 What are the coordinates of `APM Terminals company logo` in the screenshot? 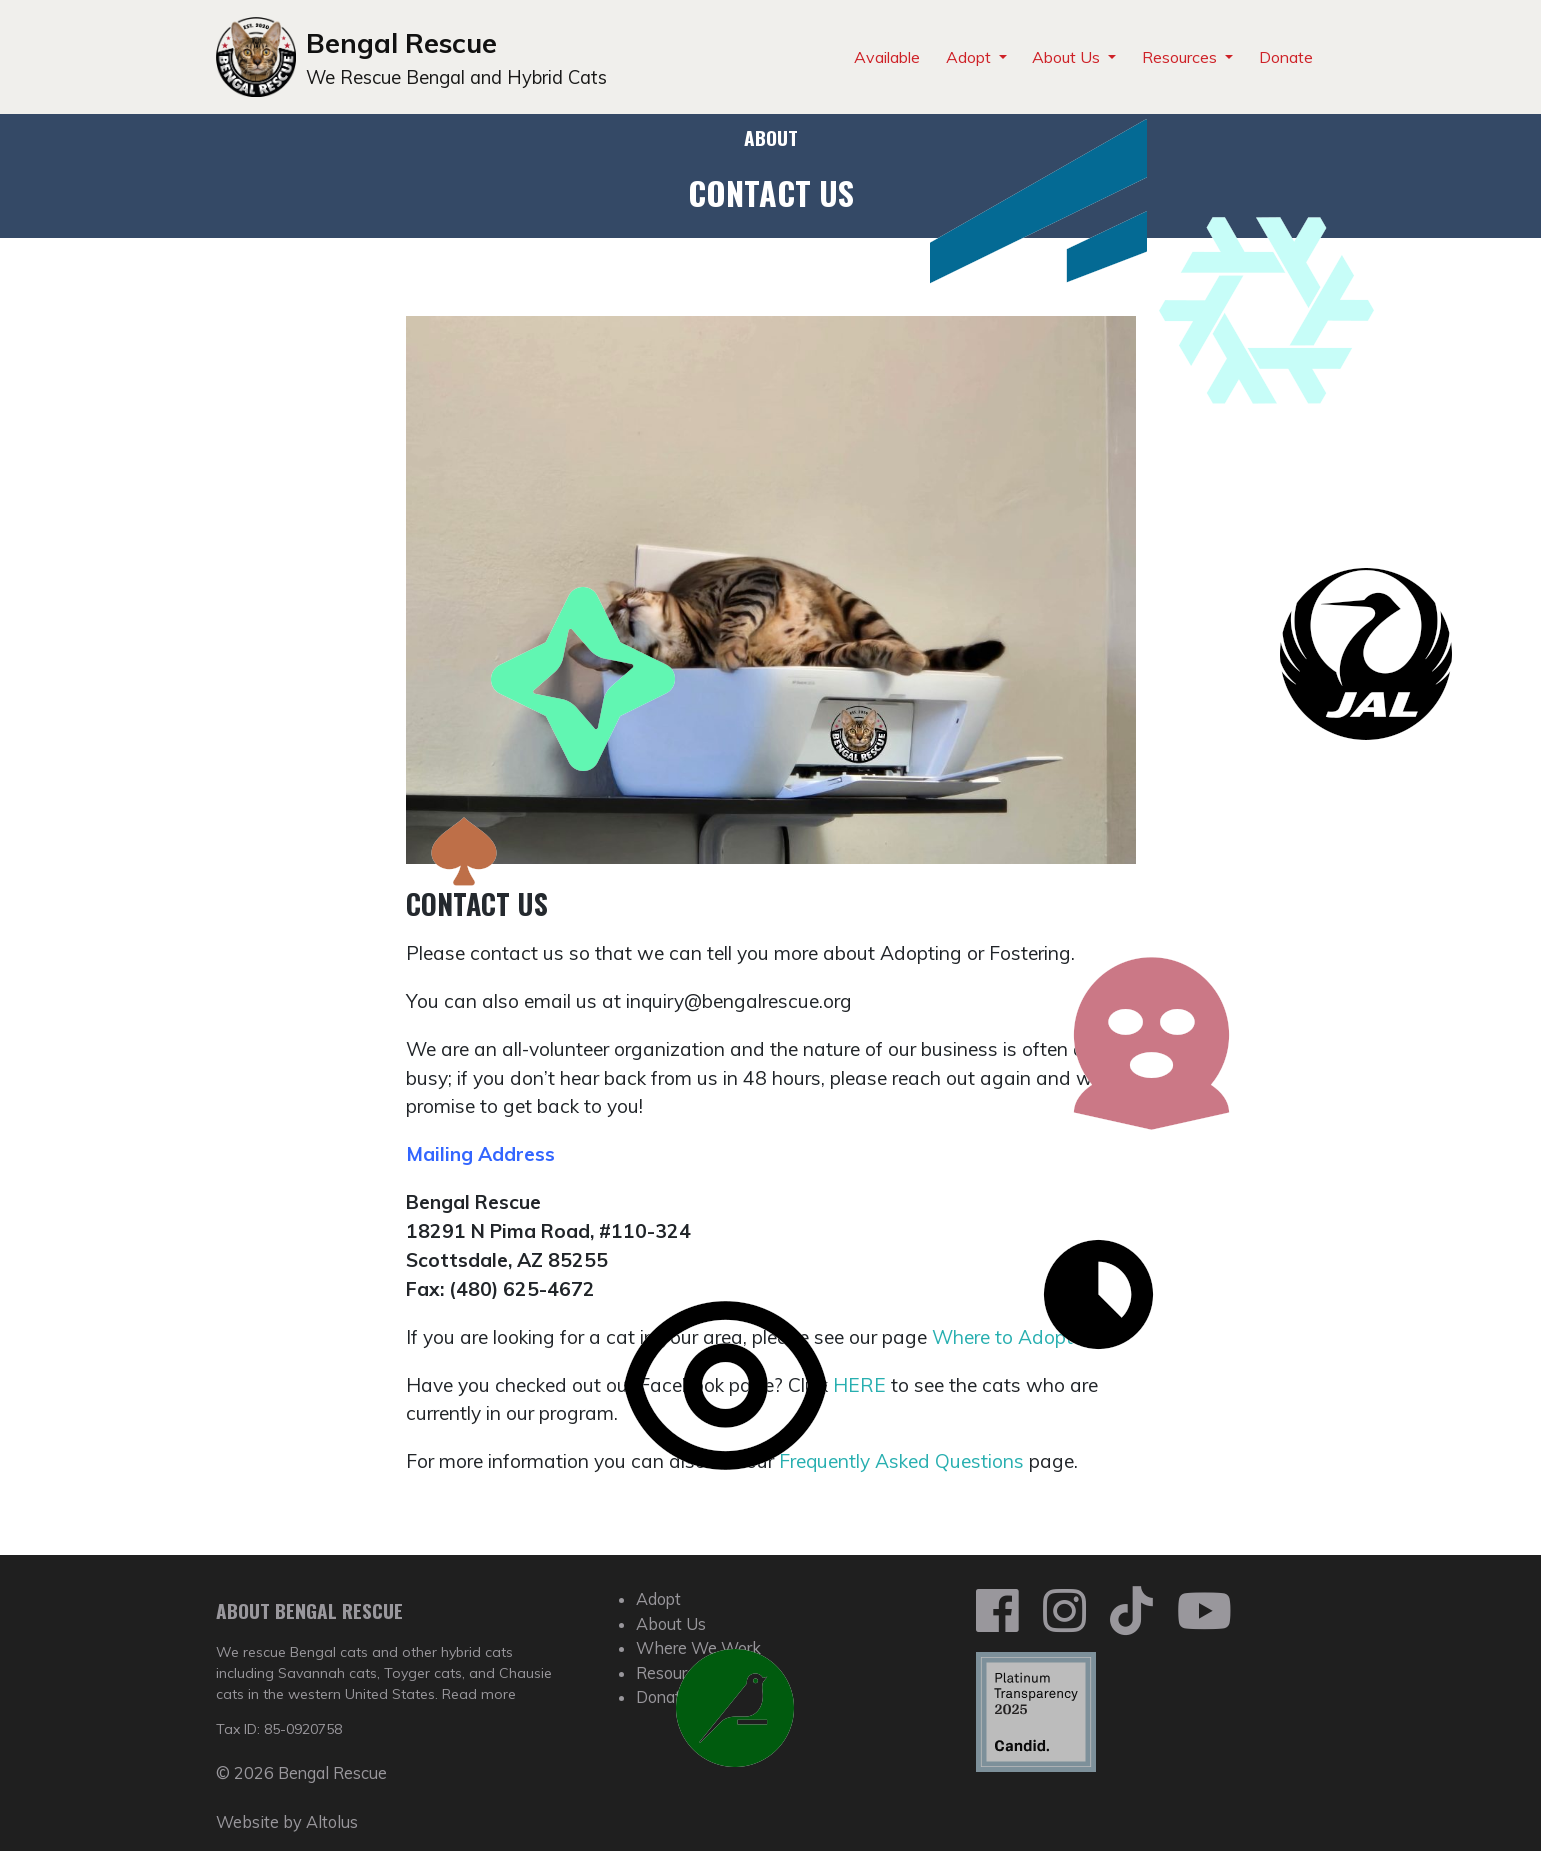 It's located at (1038, 201).